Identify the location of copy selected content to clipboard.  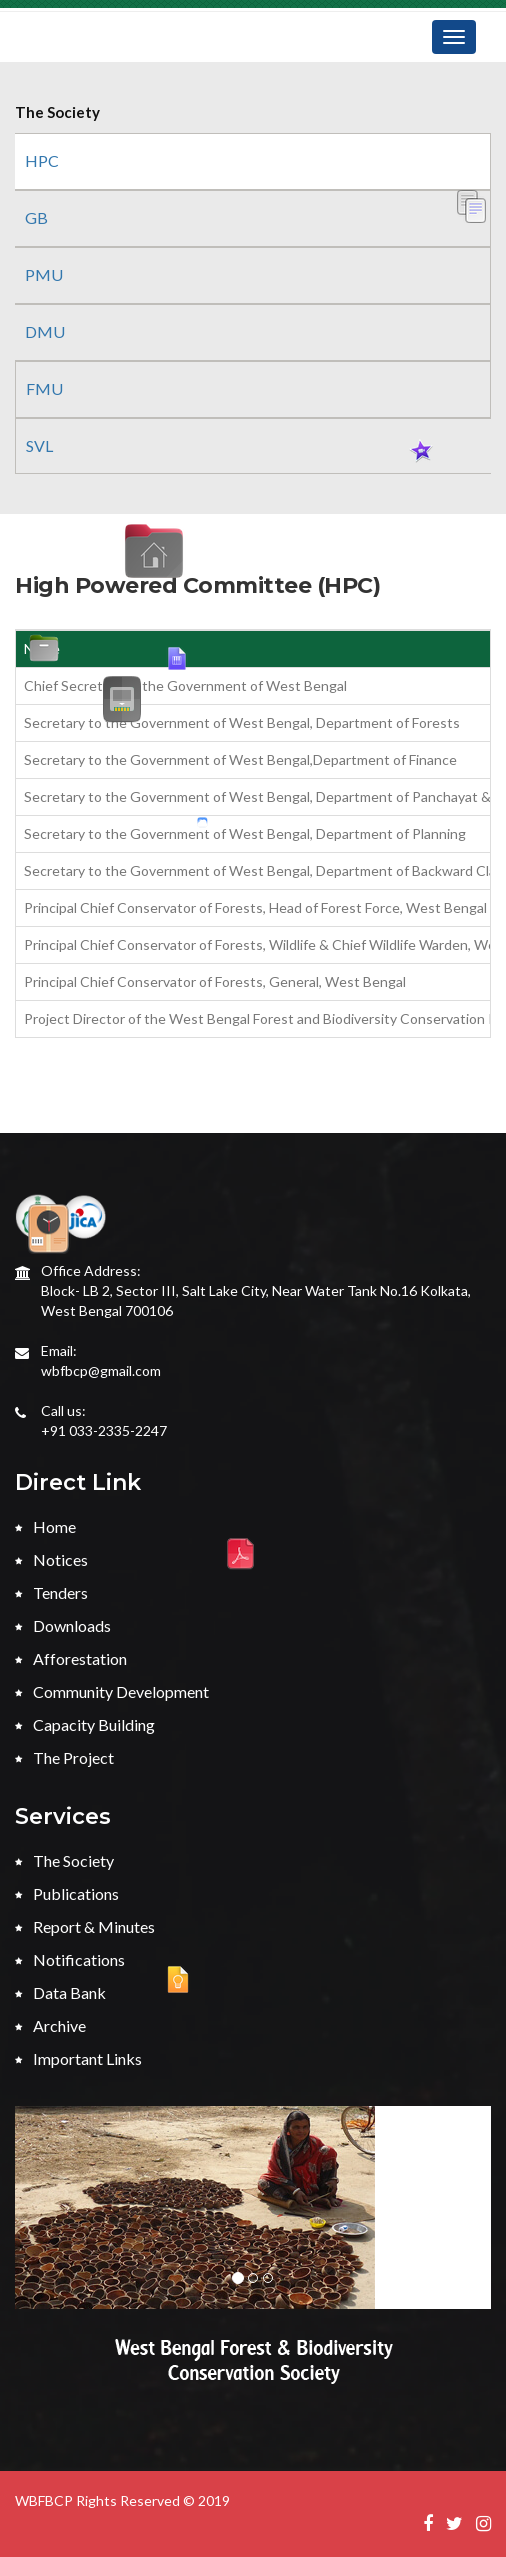
(471, 206).